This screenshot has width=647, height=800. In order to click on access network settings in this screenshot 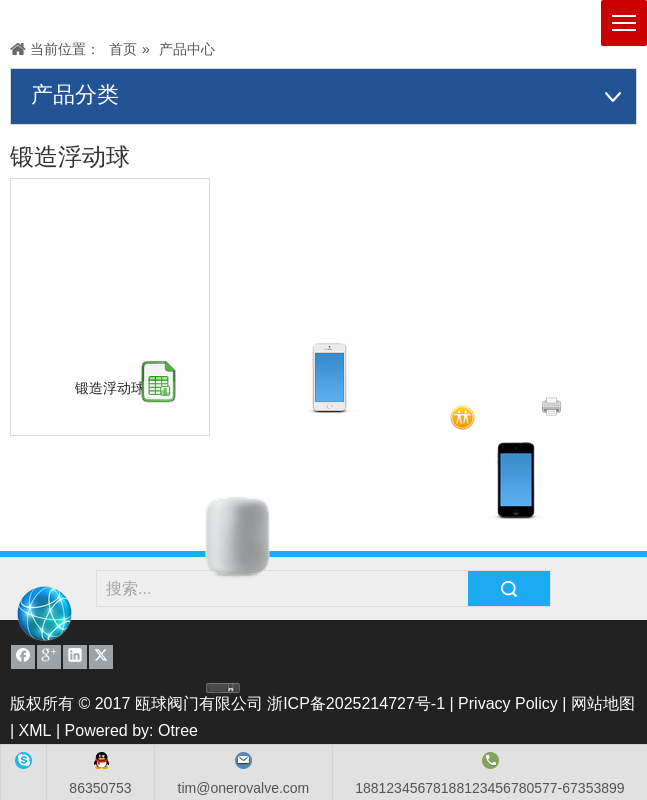, I will do `click(44, 613)`.